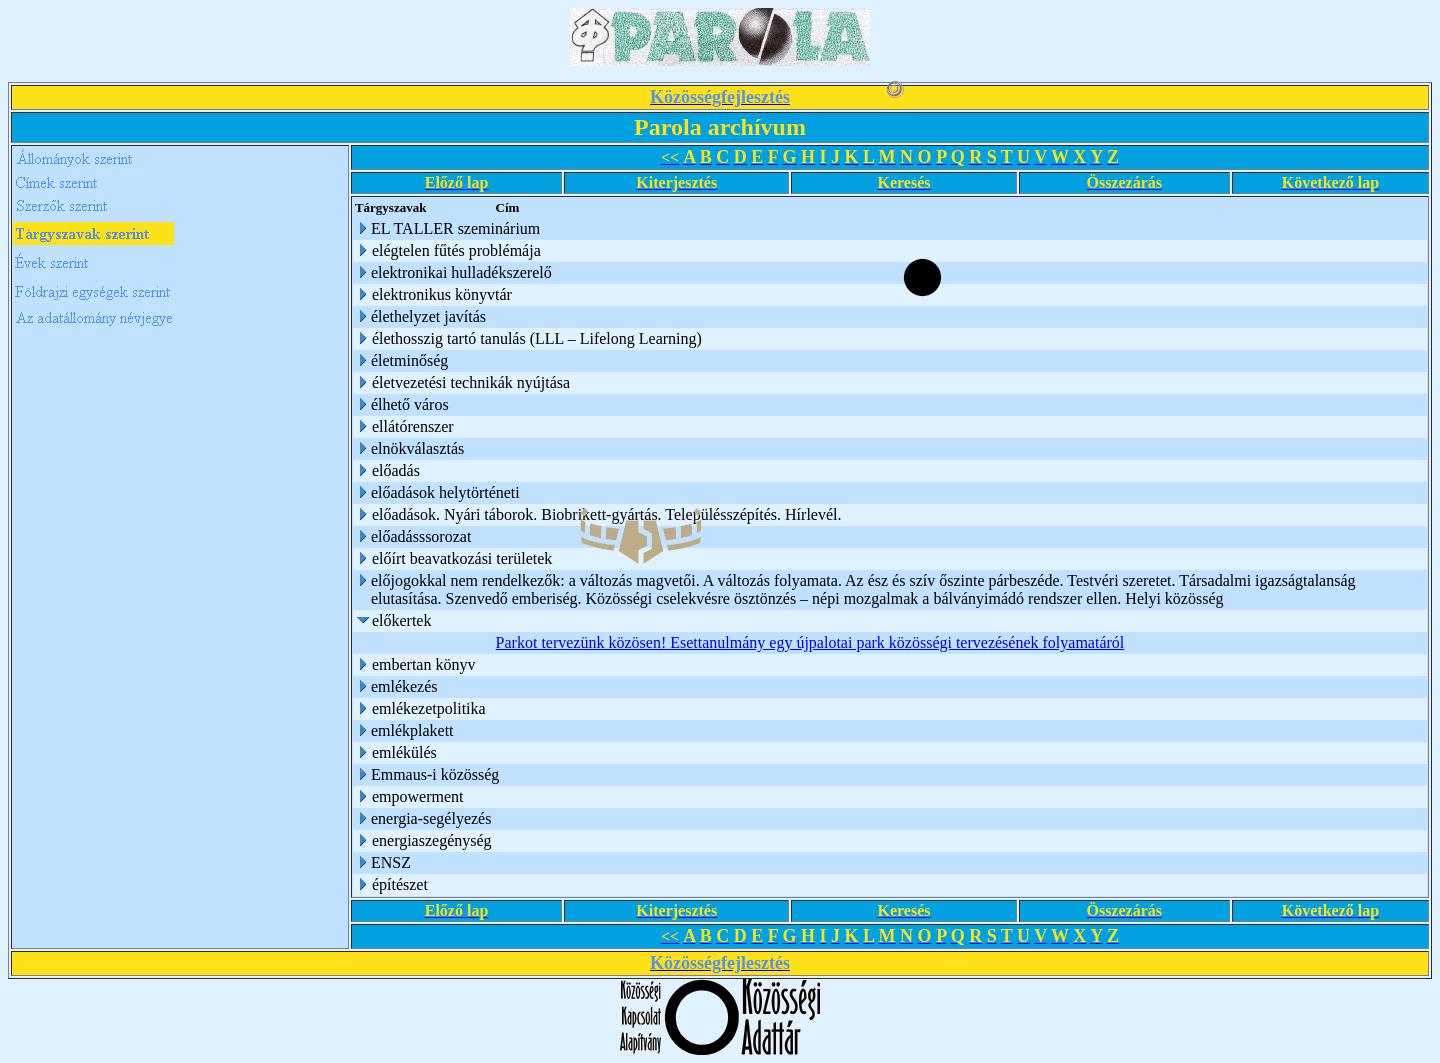 Image resolution: width=1440 pixels, height=1063 pixels. What do you see at coordinates (641, 536) in the screenshot?
I see `equip armor belt to character` at bounding box center [641, 536].